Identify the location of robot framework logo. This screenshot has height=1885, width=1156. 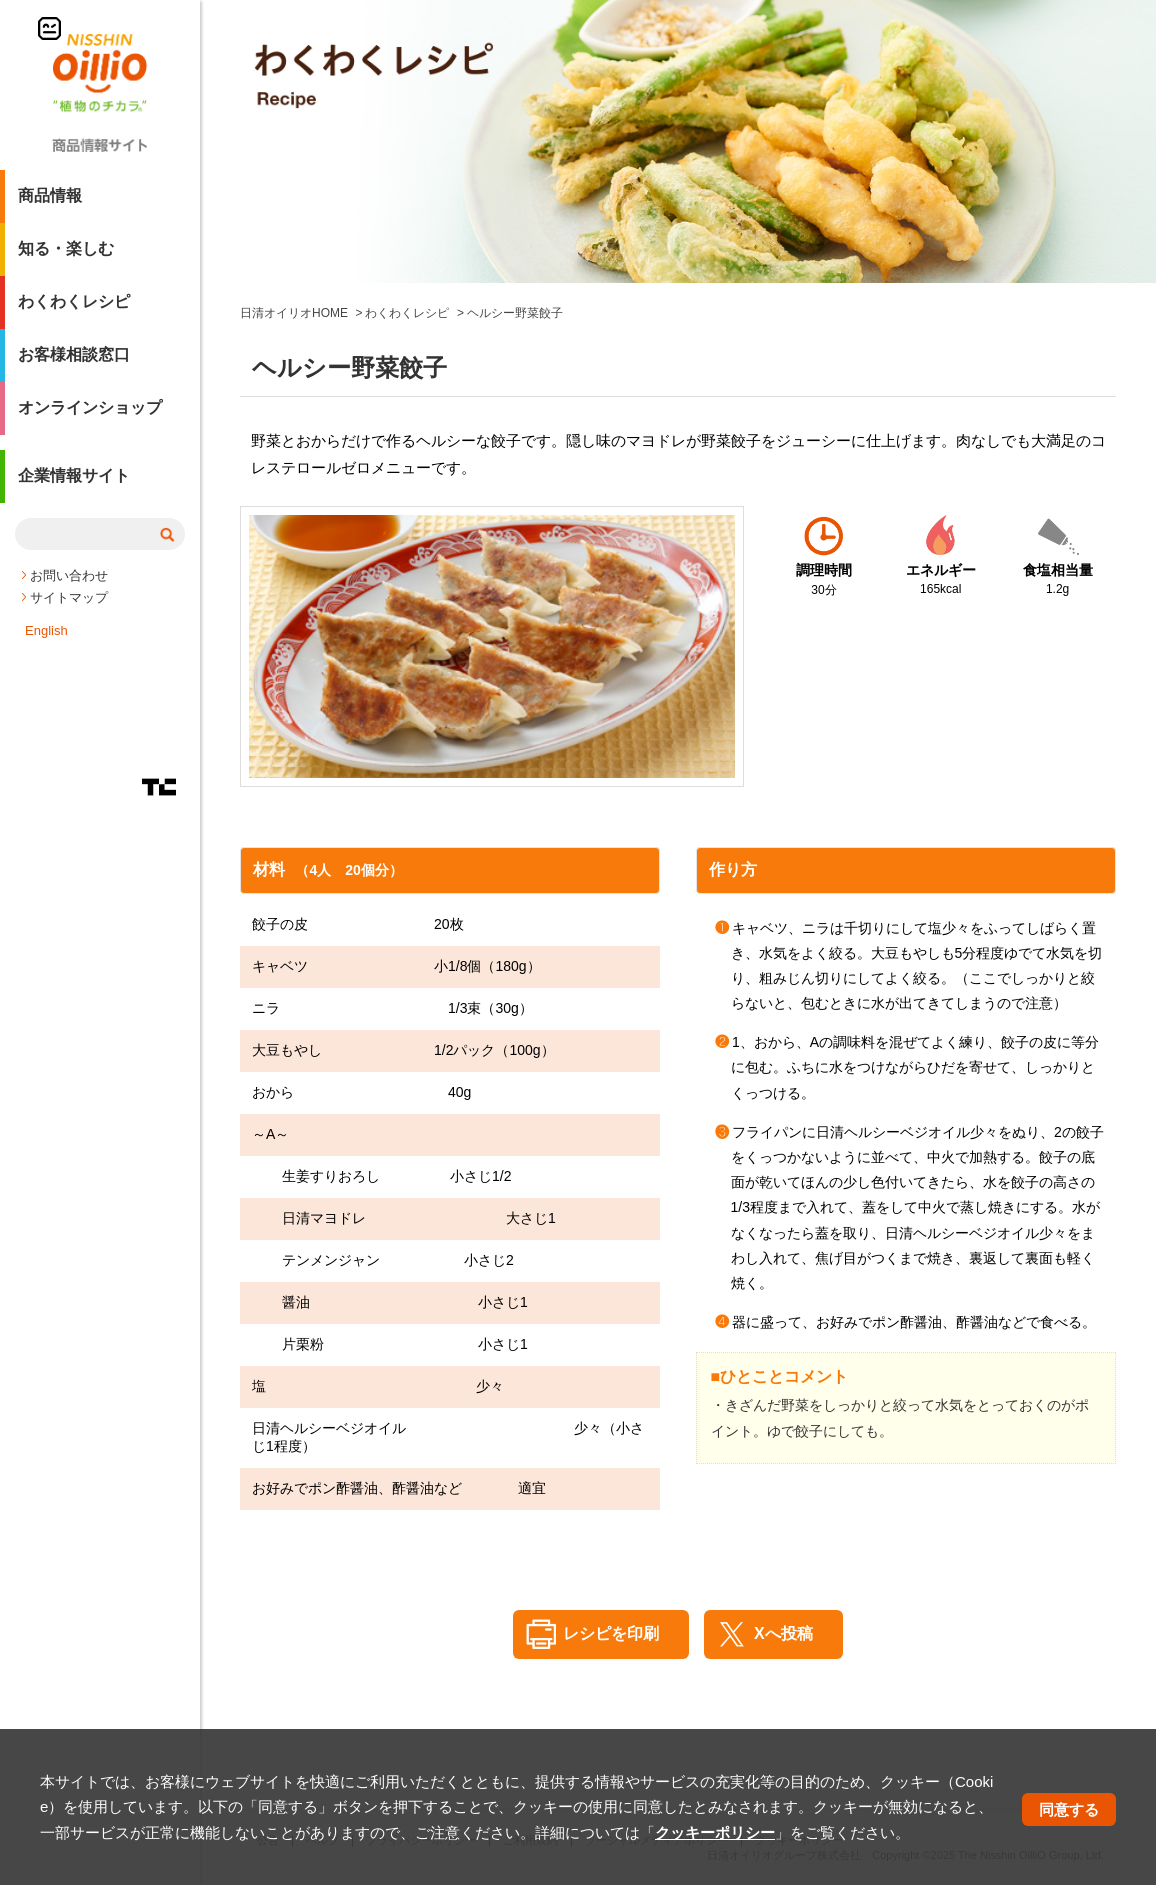
(49, 28).